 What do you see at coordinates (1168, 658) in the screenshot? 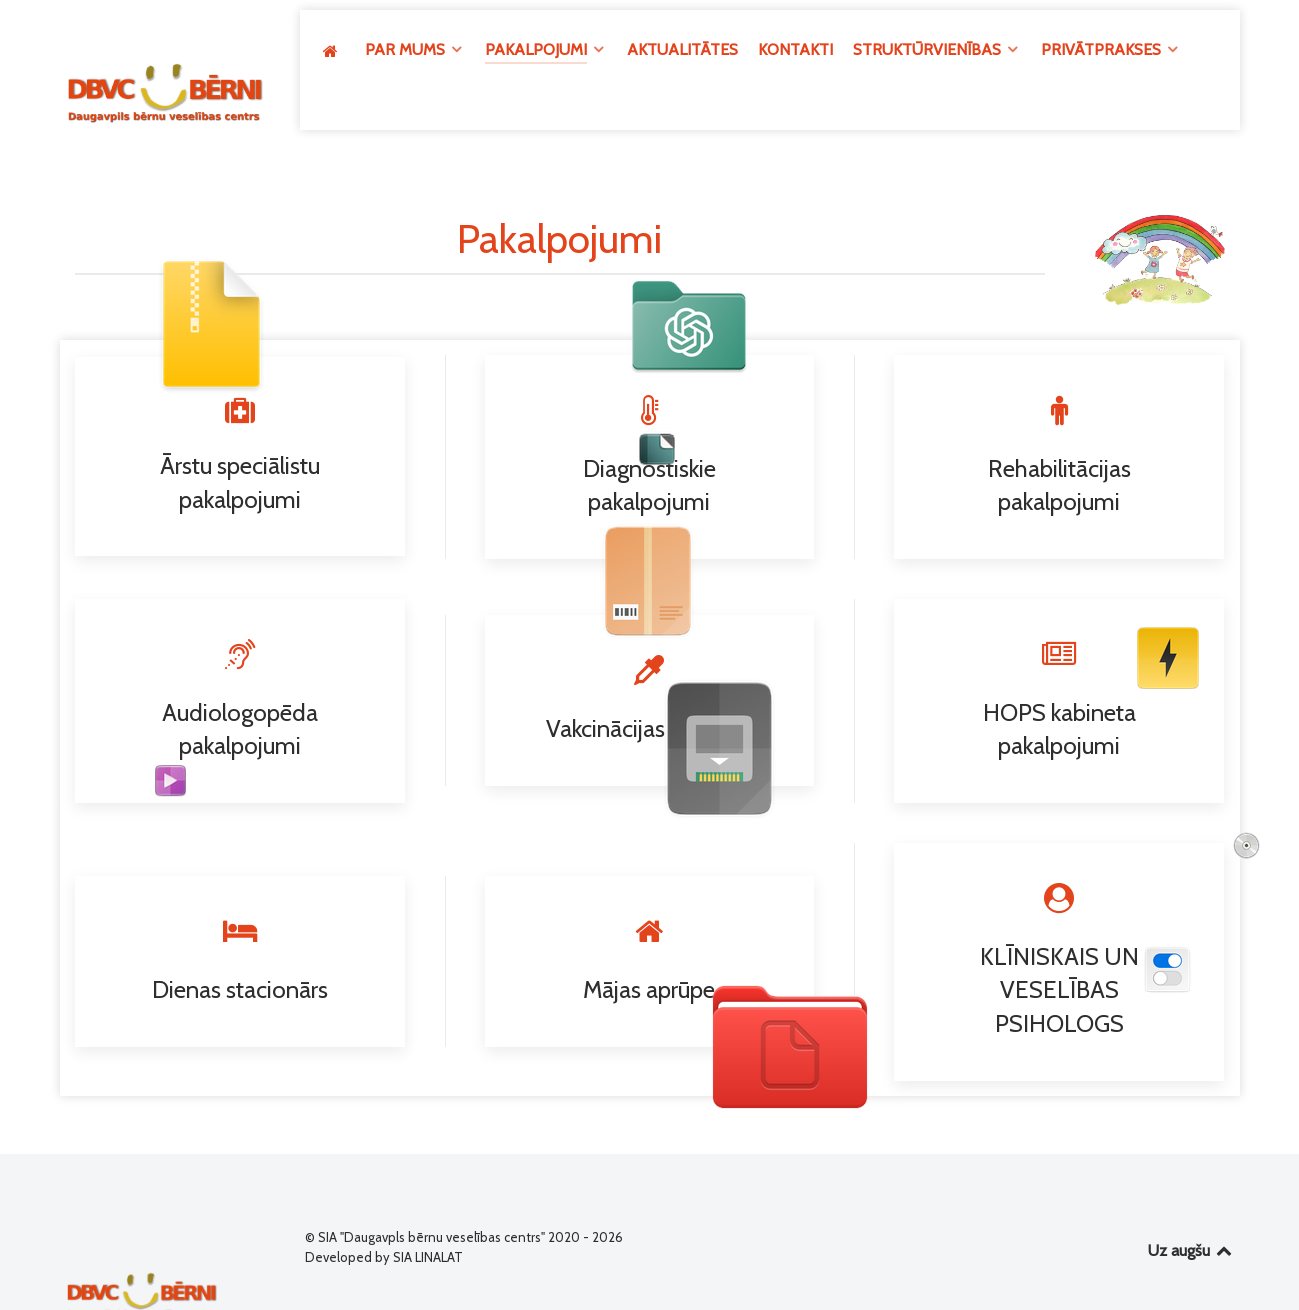
I see `access power and battery settings` at bounding box center [1168, 658].